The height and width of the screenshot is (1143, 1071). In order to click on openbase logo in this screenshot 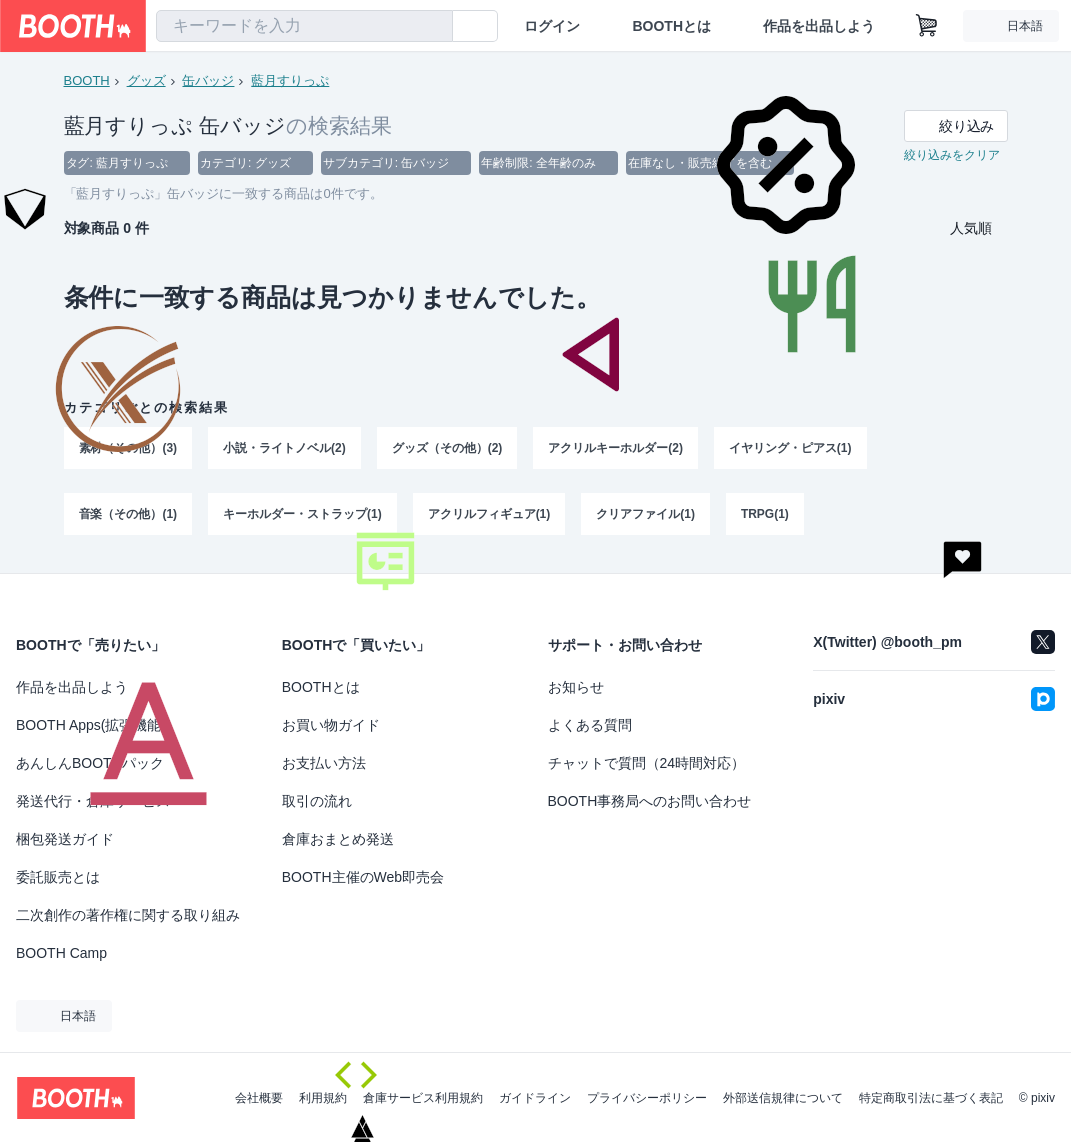, I will do `click(25, 208)`.